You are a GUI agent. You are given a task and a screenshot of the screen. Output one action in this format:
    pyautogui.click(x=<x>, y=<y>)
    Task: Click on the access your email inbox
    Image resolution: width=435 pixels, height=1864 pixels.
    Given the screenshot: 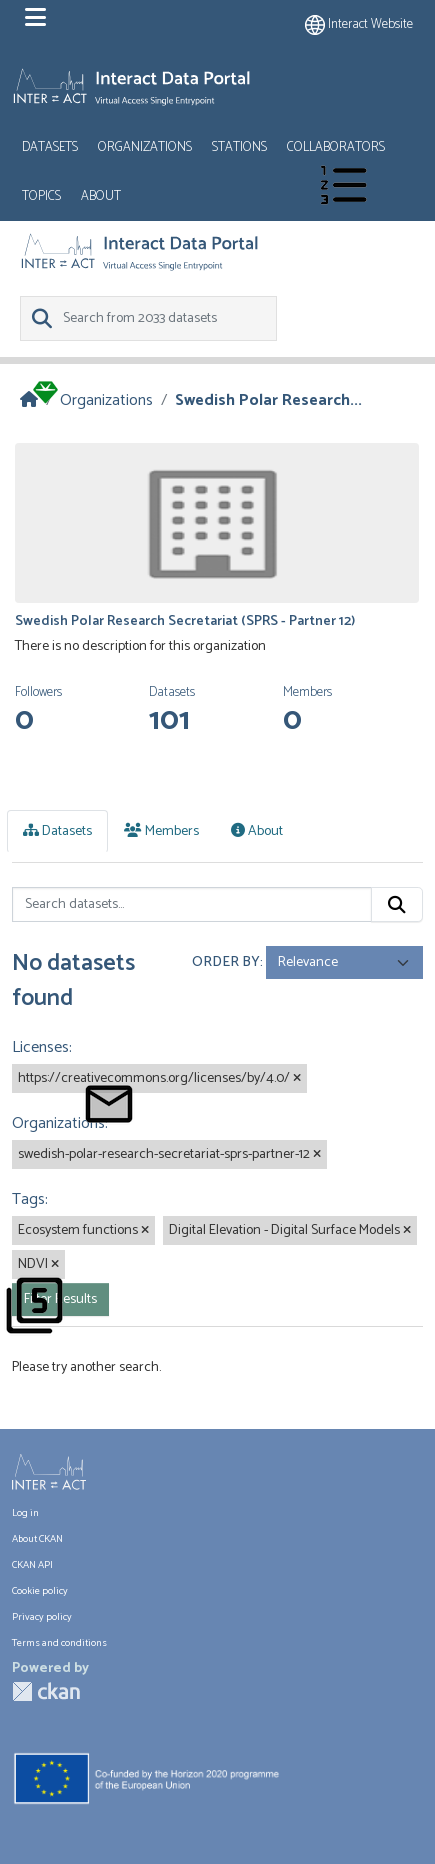 What is the action you would take?
    pyautogui.click(x=109, y=1104)
    